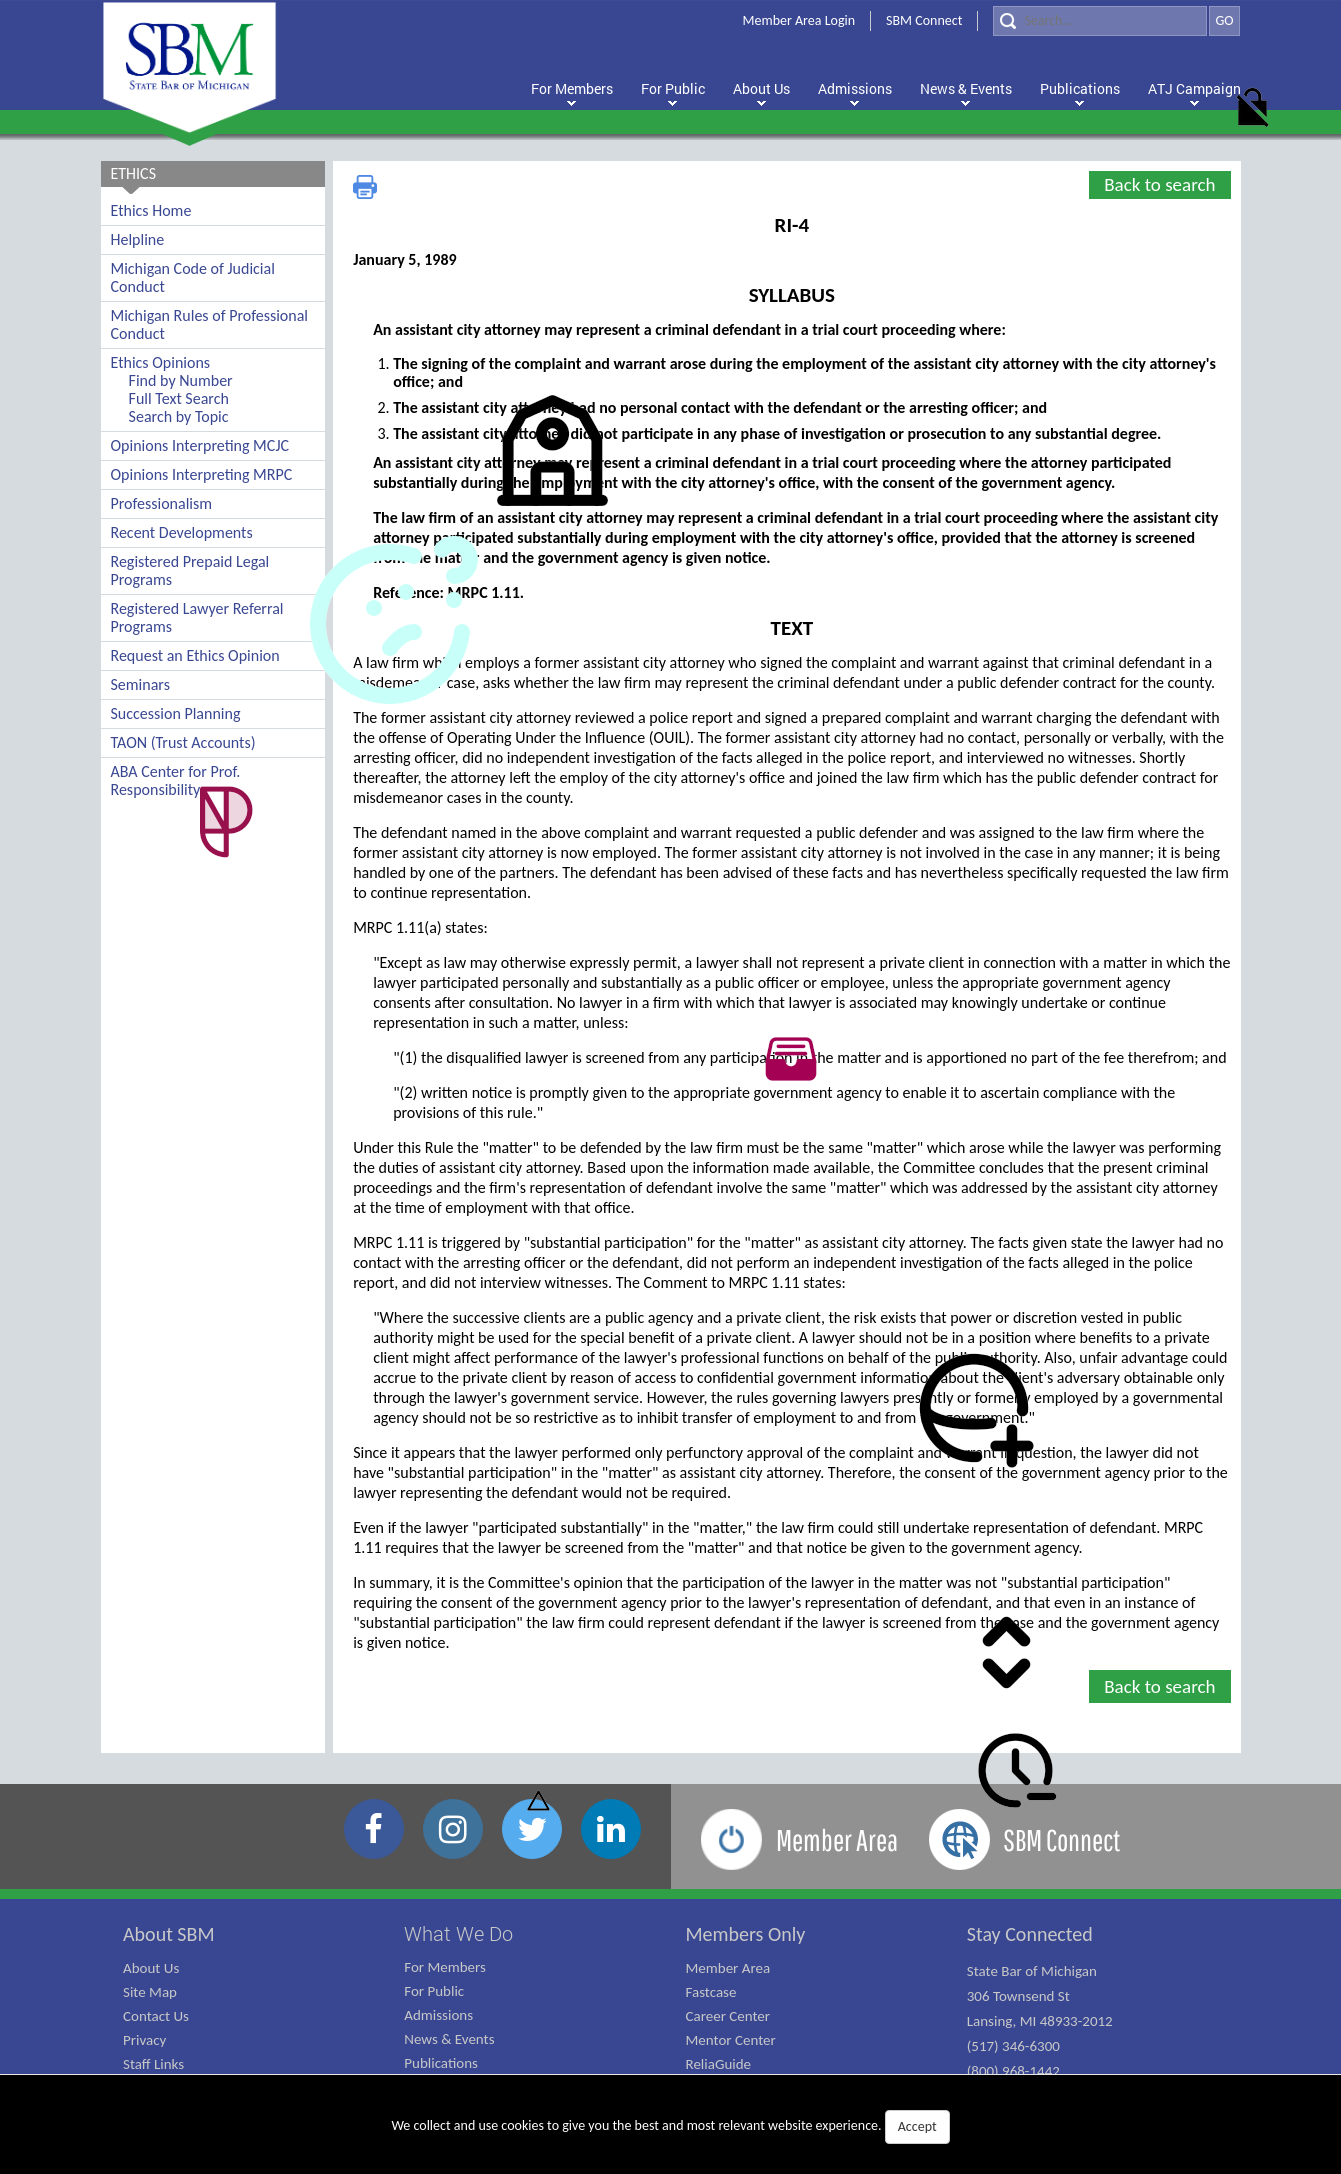 Image resolution: width=1341 pixels, height=2174 pixels. What do you see at coordinates (390, 624) in the screenshot?
I see `indicates user confusion or uncertainty` at bounding box center [390, 624].